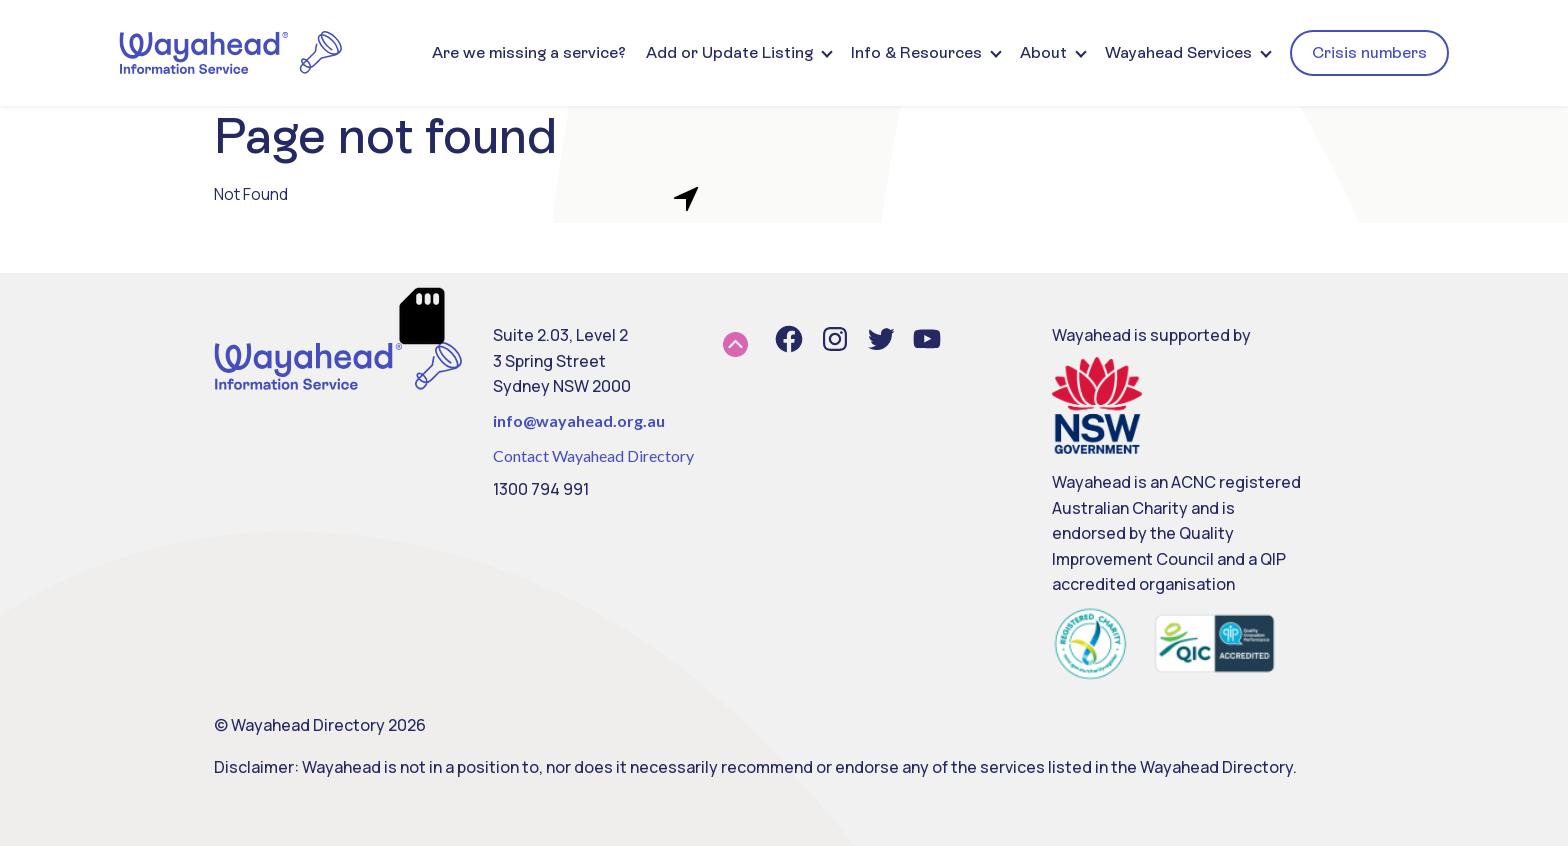 This screenshot has height=846, width=1568. What do you see at coordinates (422, 316) in the screenshot?
I see `access SD card storage` at bounding box center [422, 316].